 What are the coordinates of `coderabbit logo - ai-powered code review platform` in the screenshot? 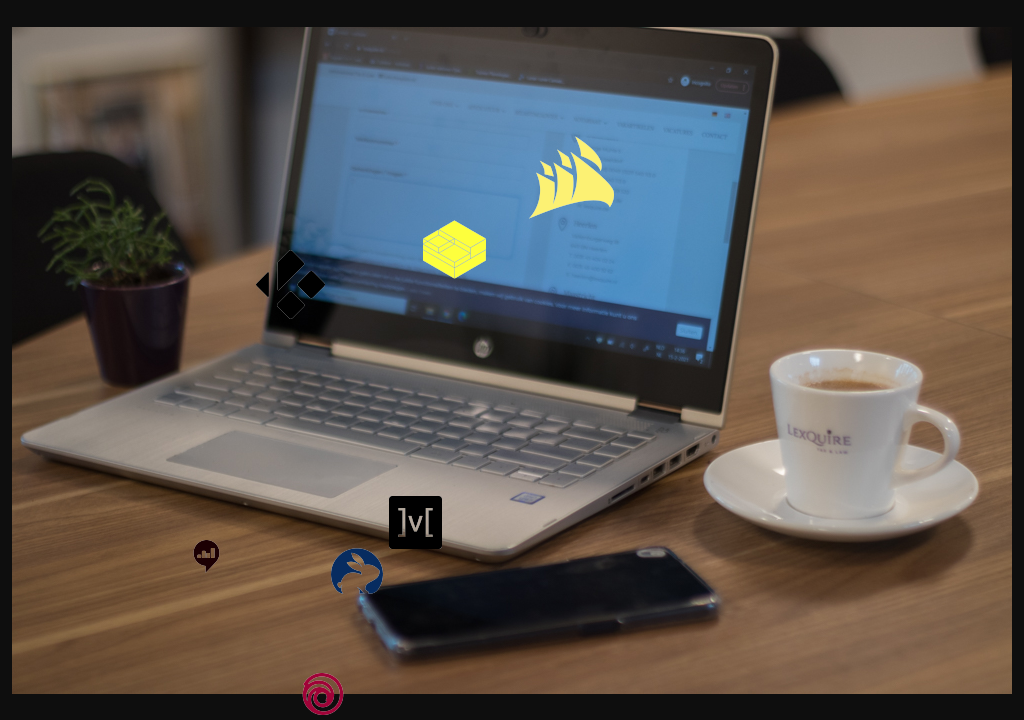 It's located at (357, 571).